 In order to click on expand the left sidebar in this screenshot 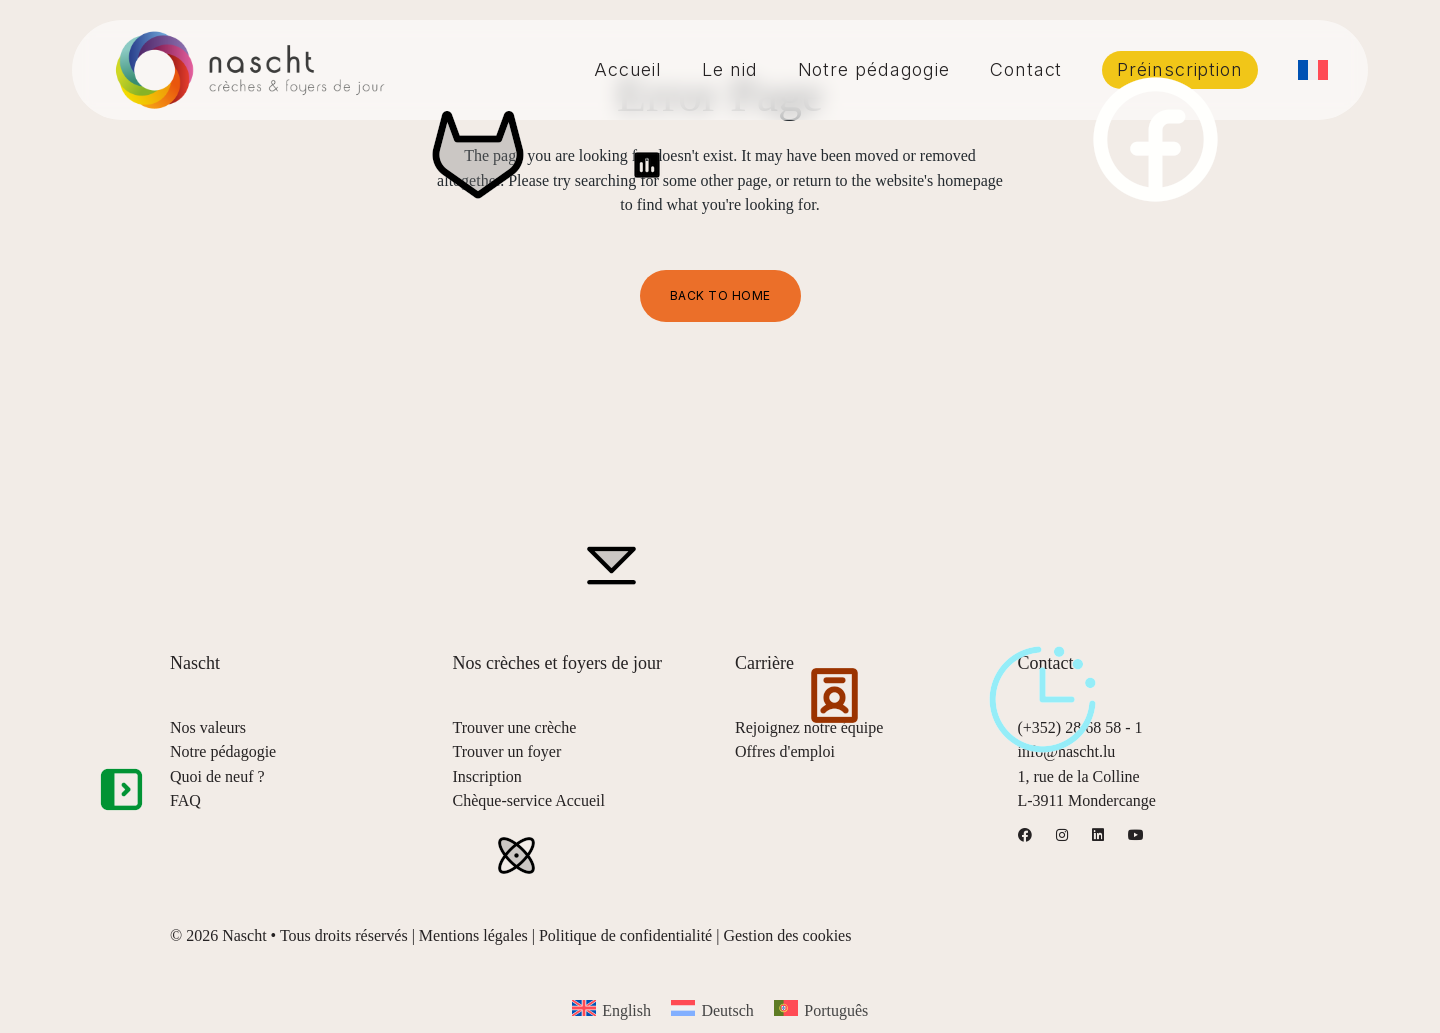, I will do `click(121, 789)`.